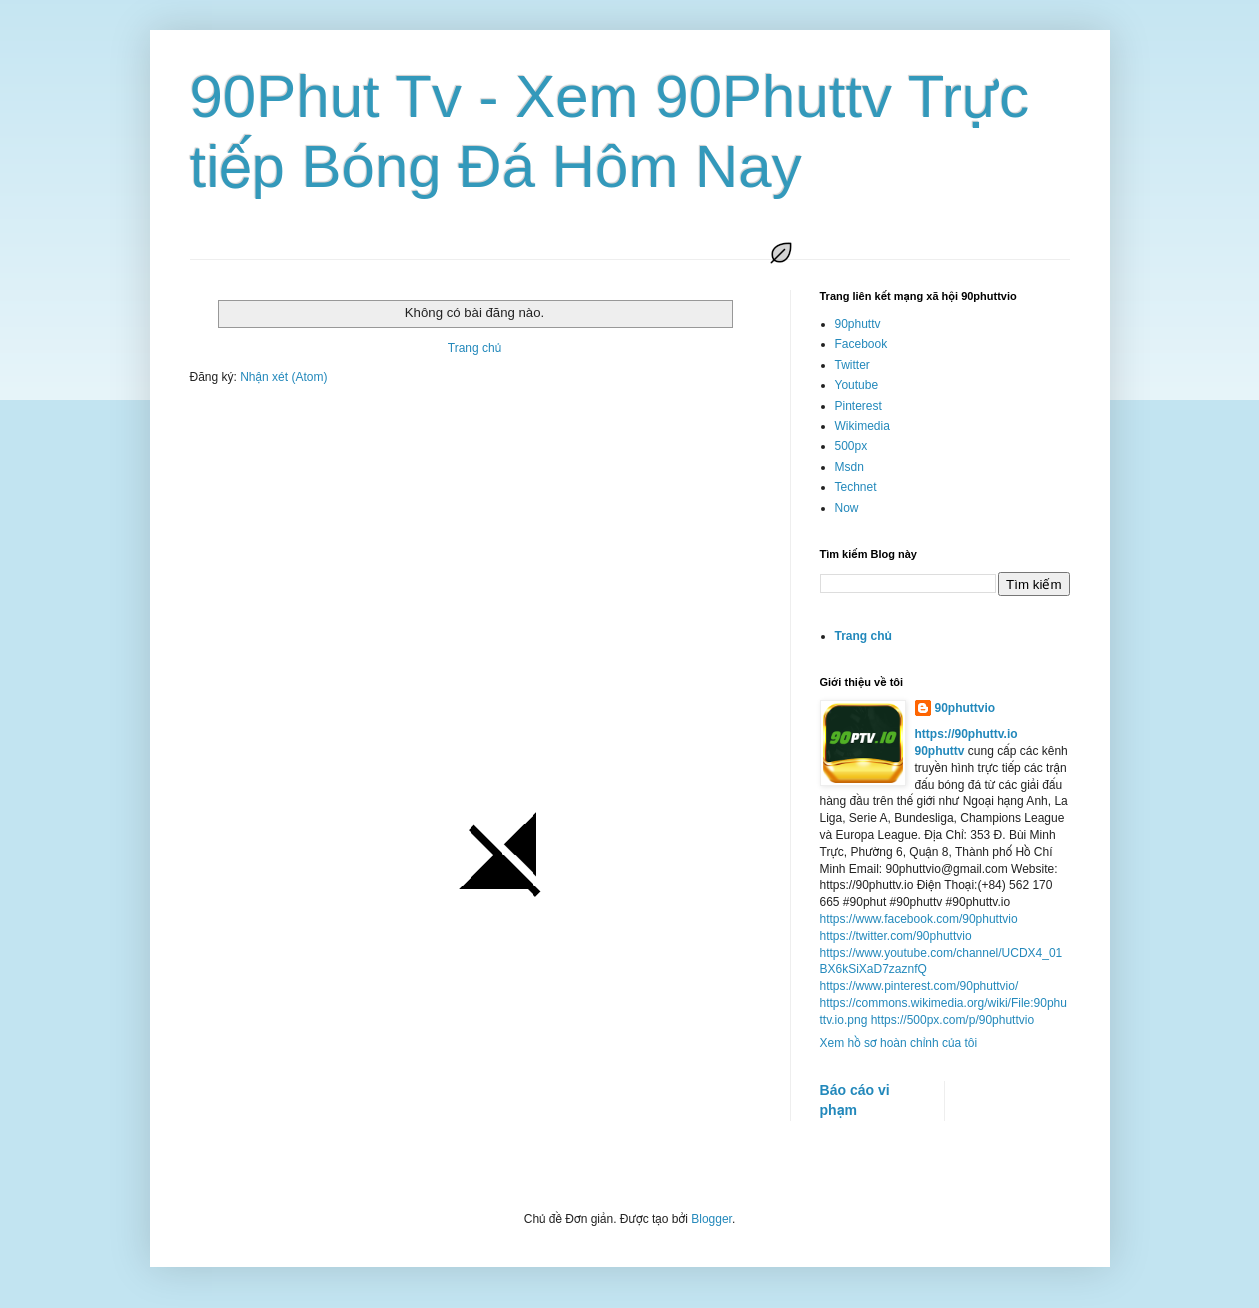  Describe the element at coordinates (501, 854) in the screenshot. I see `indicates no cellular signal or network connection` at that location.